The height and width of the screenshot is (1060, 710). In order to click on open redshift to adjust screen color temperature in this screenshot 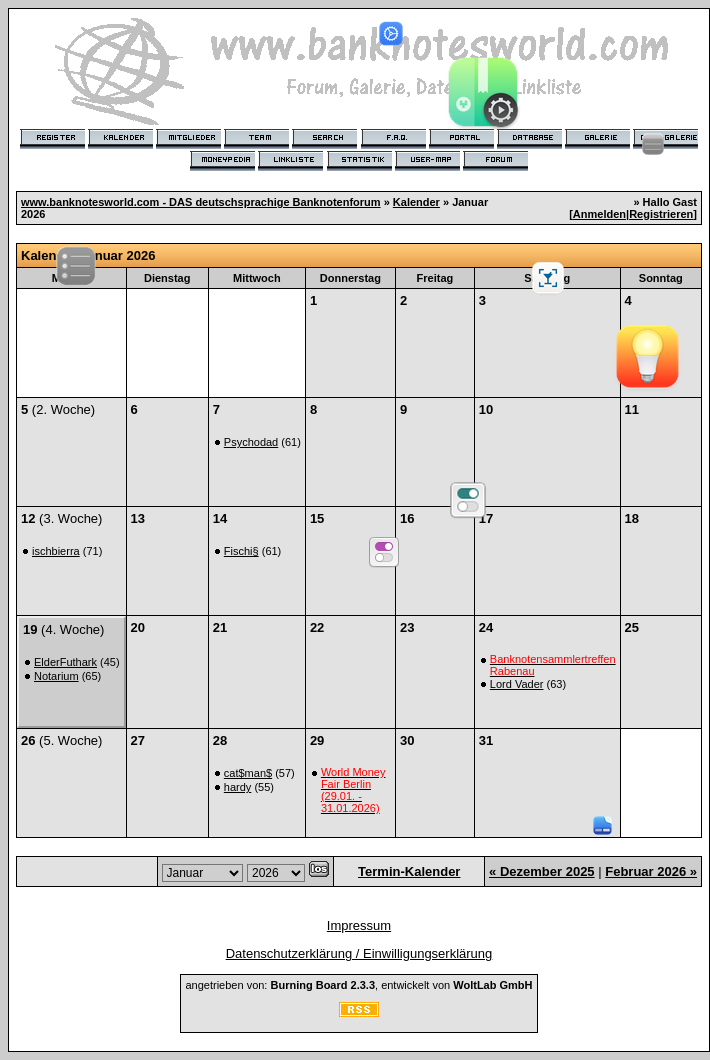, I will do `click(647, 356)`.